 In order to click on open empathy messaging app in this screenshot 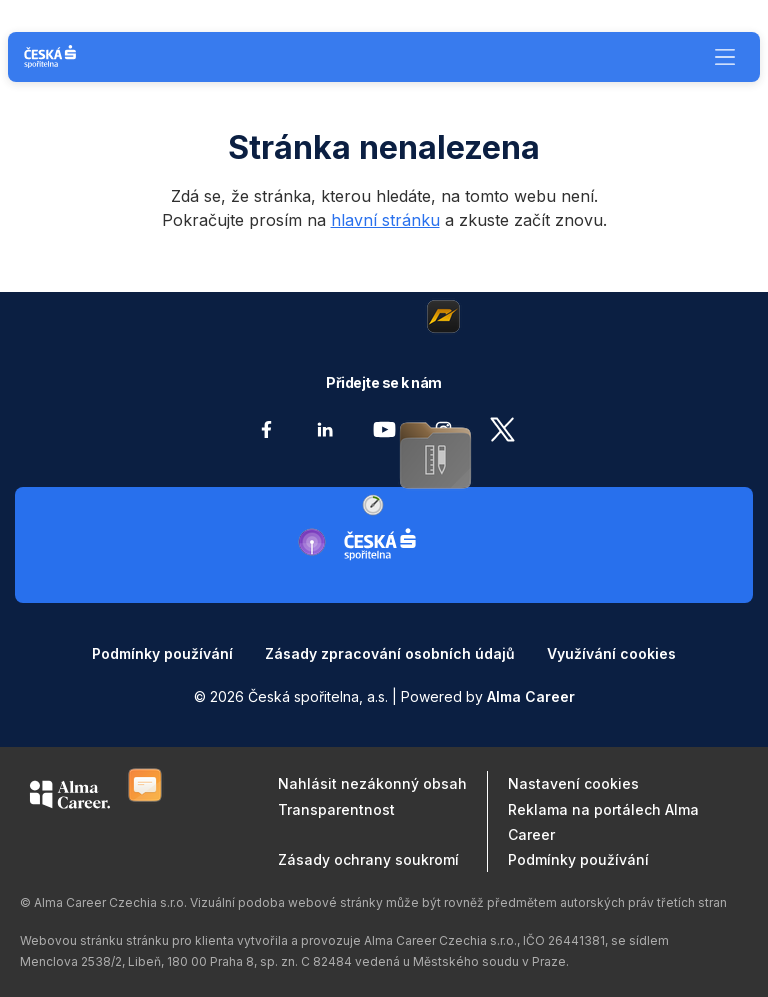, I will do `click(145, 785)`.